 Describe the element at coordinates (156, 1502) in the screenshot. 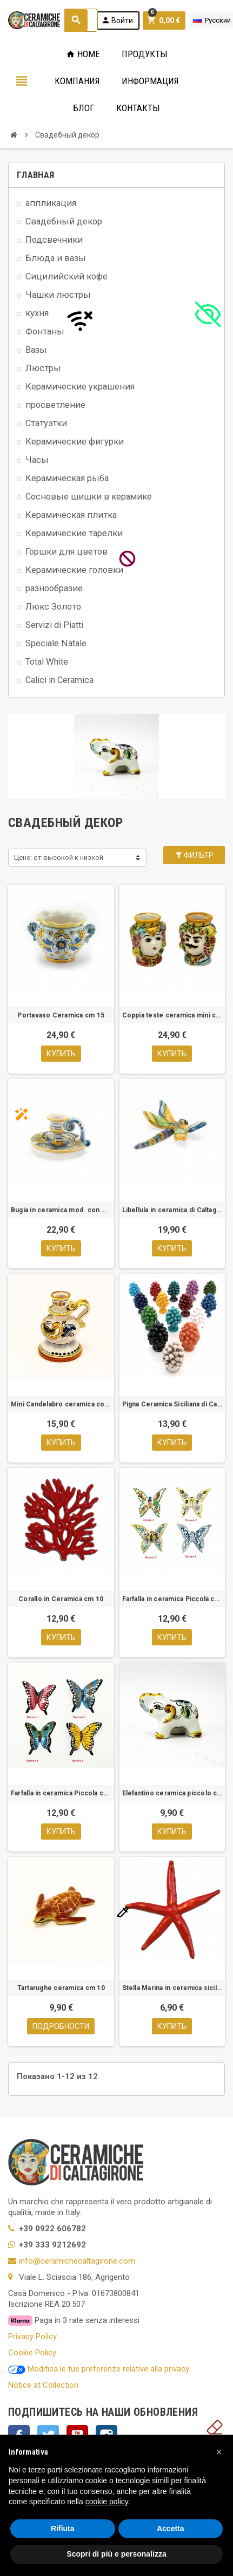

I see `Apple company logo` at that location.